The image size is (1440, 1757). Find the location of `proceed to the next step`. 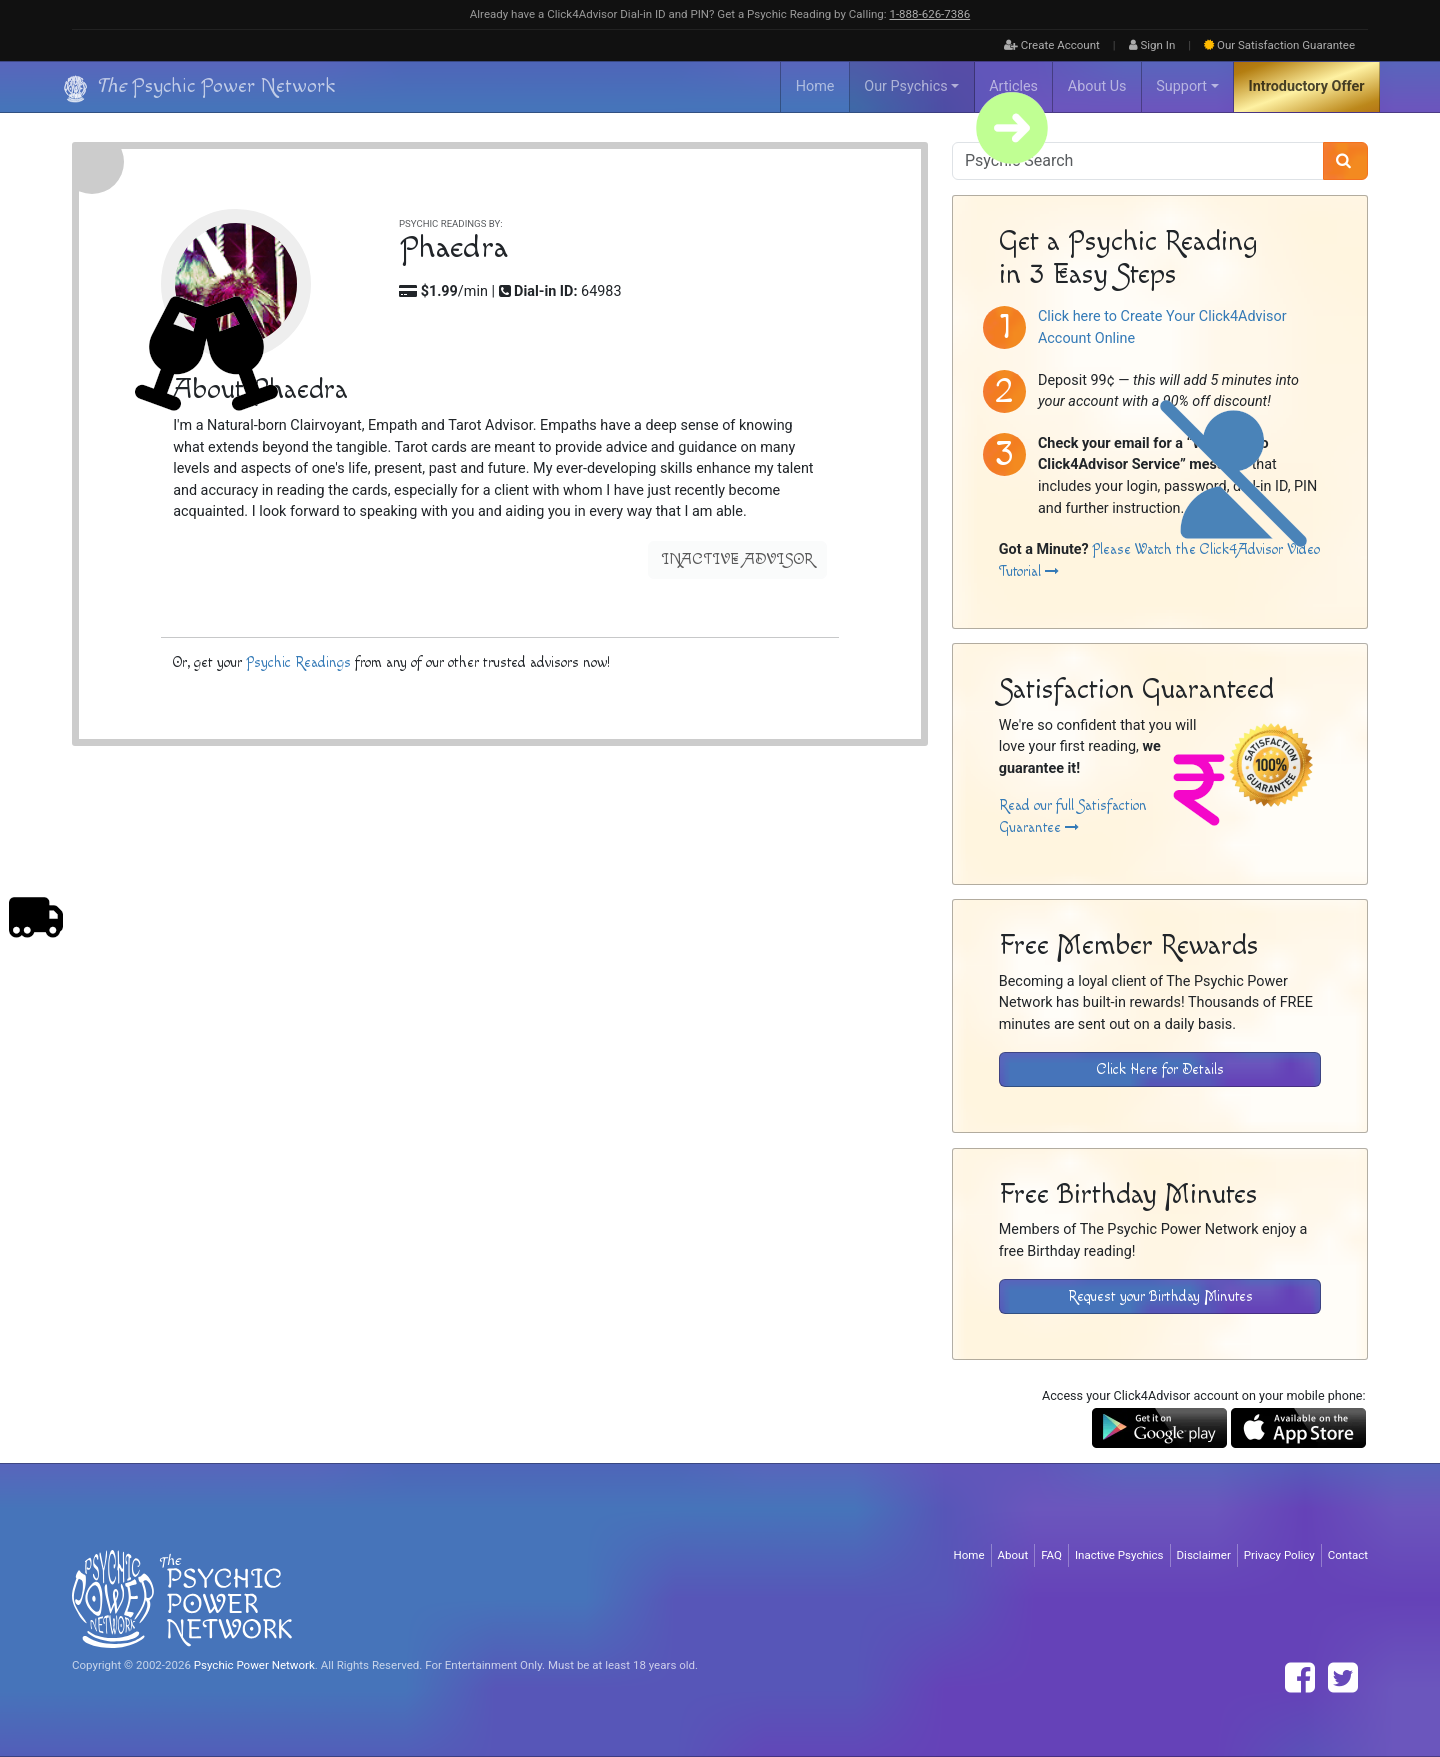

proceed to the next step is located at coordinates (1012, 128).